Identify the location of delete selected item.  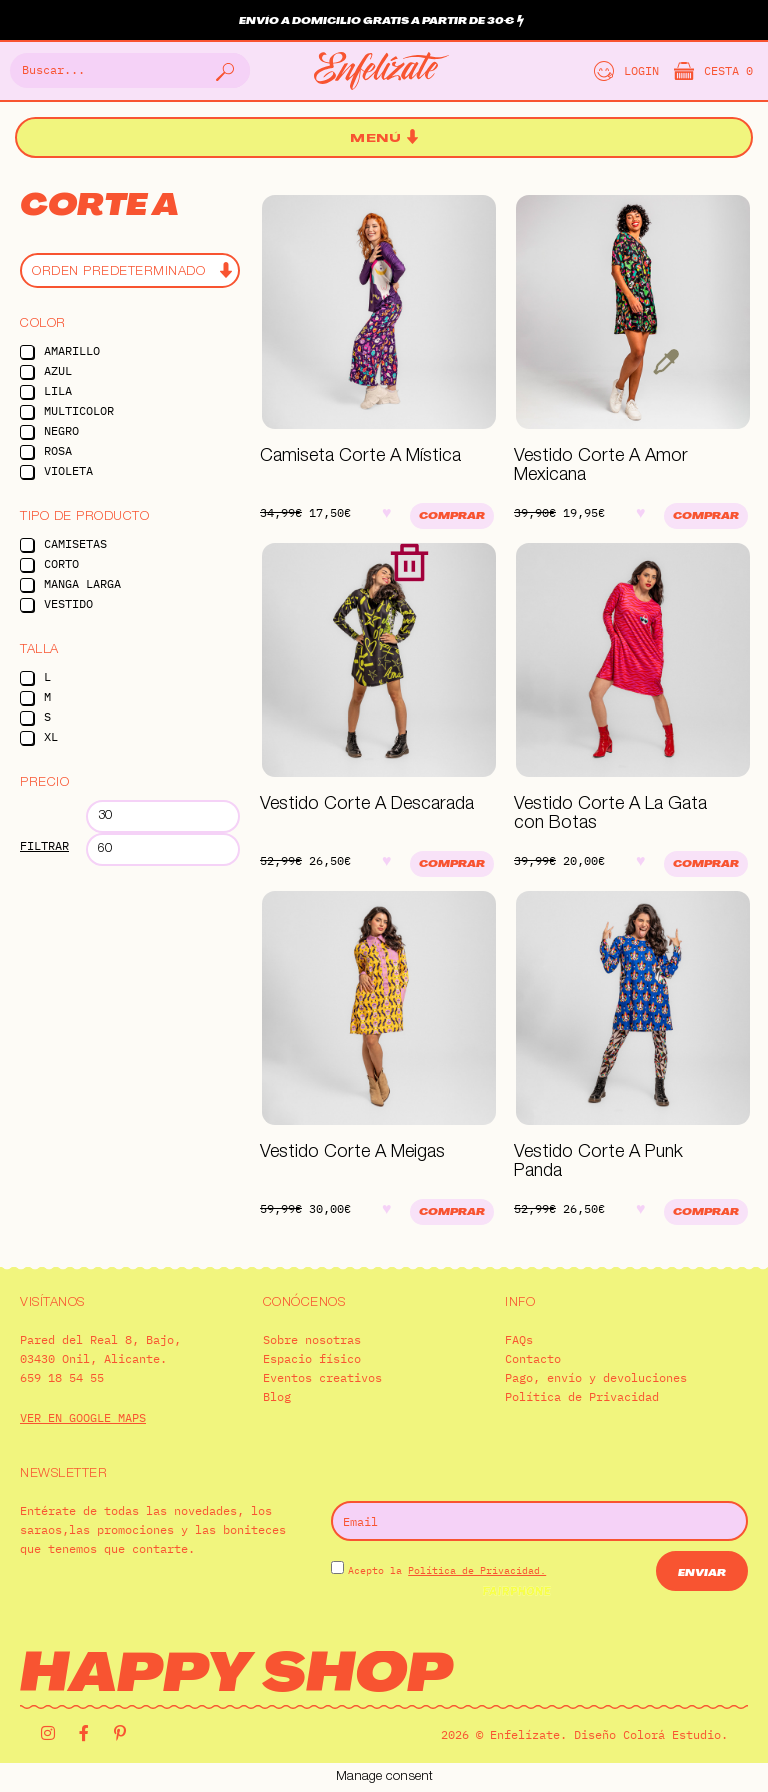
(409, 562).